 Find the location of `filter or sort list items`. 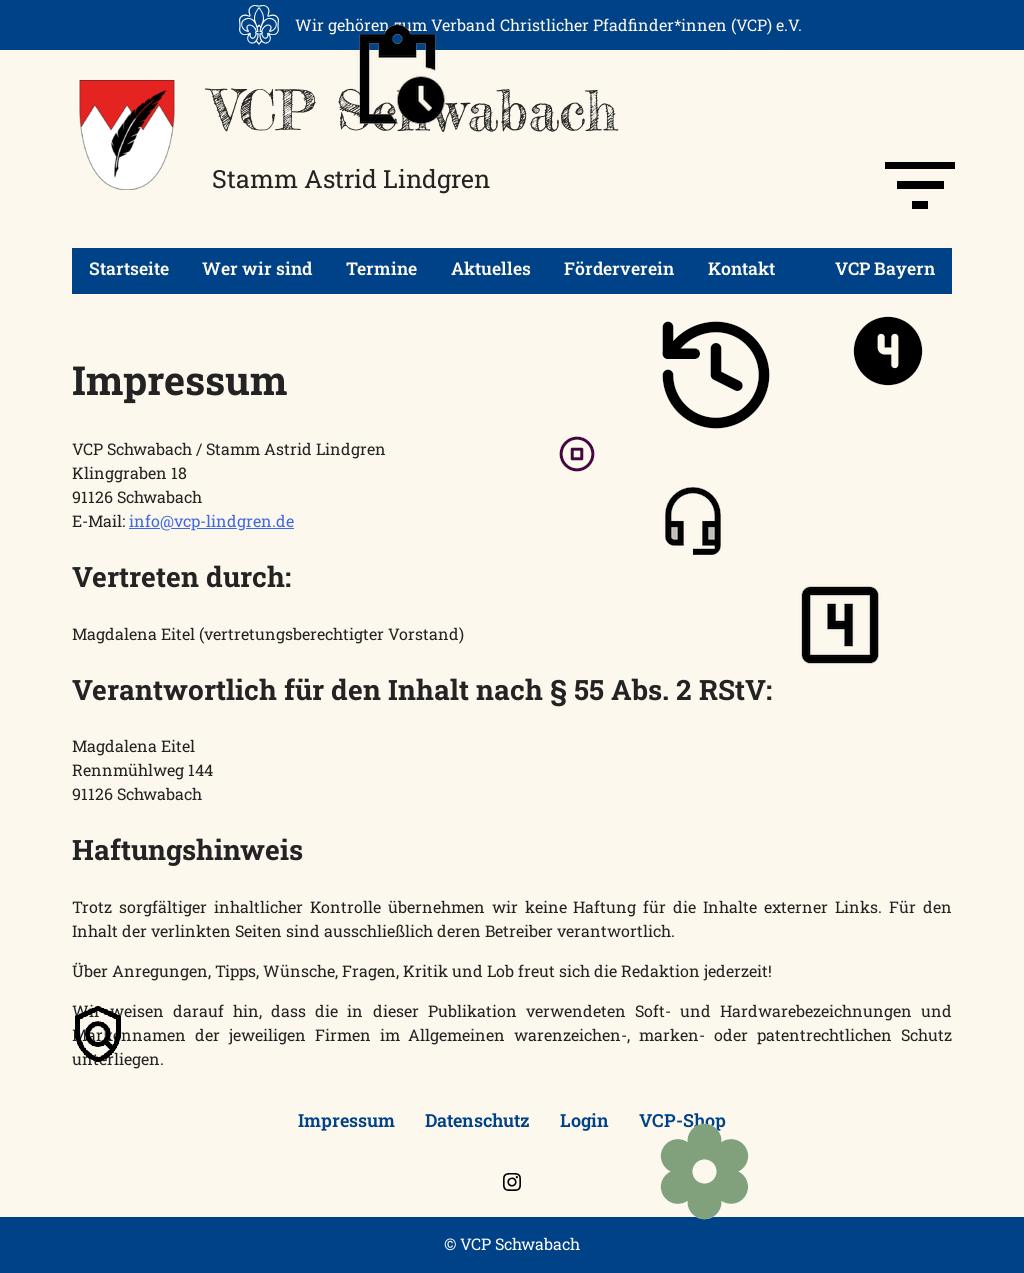

filter or sort list items is located at coordinates (920, 185).